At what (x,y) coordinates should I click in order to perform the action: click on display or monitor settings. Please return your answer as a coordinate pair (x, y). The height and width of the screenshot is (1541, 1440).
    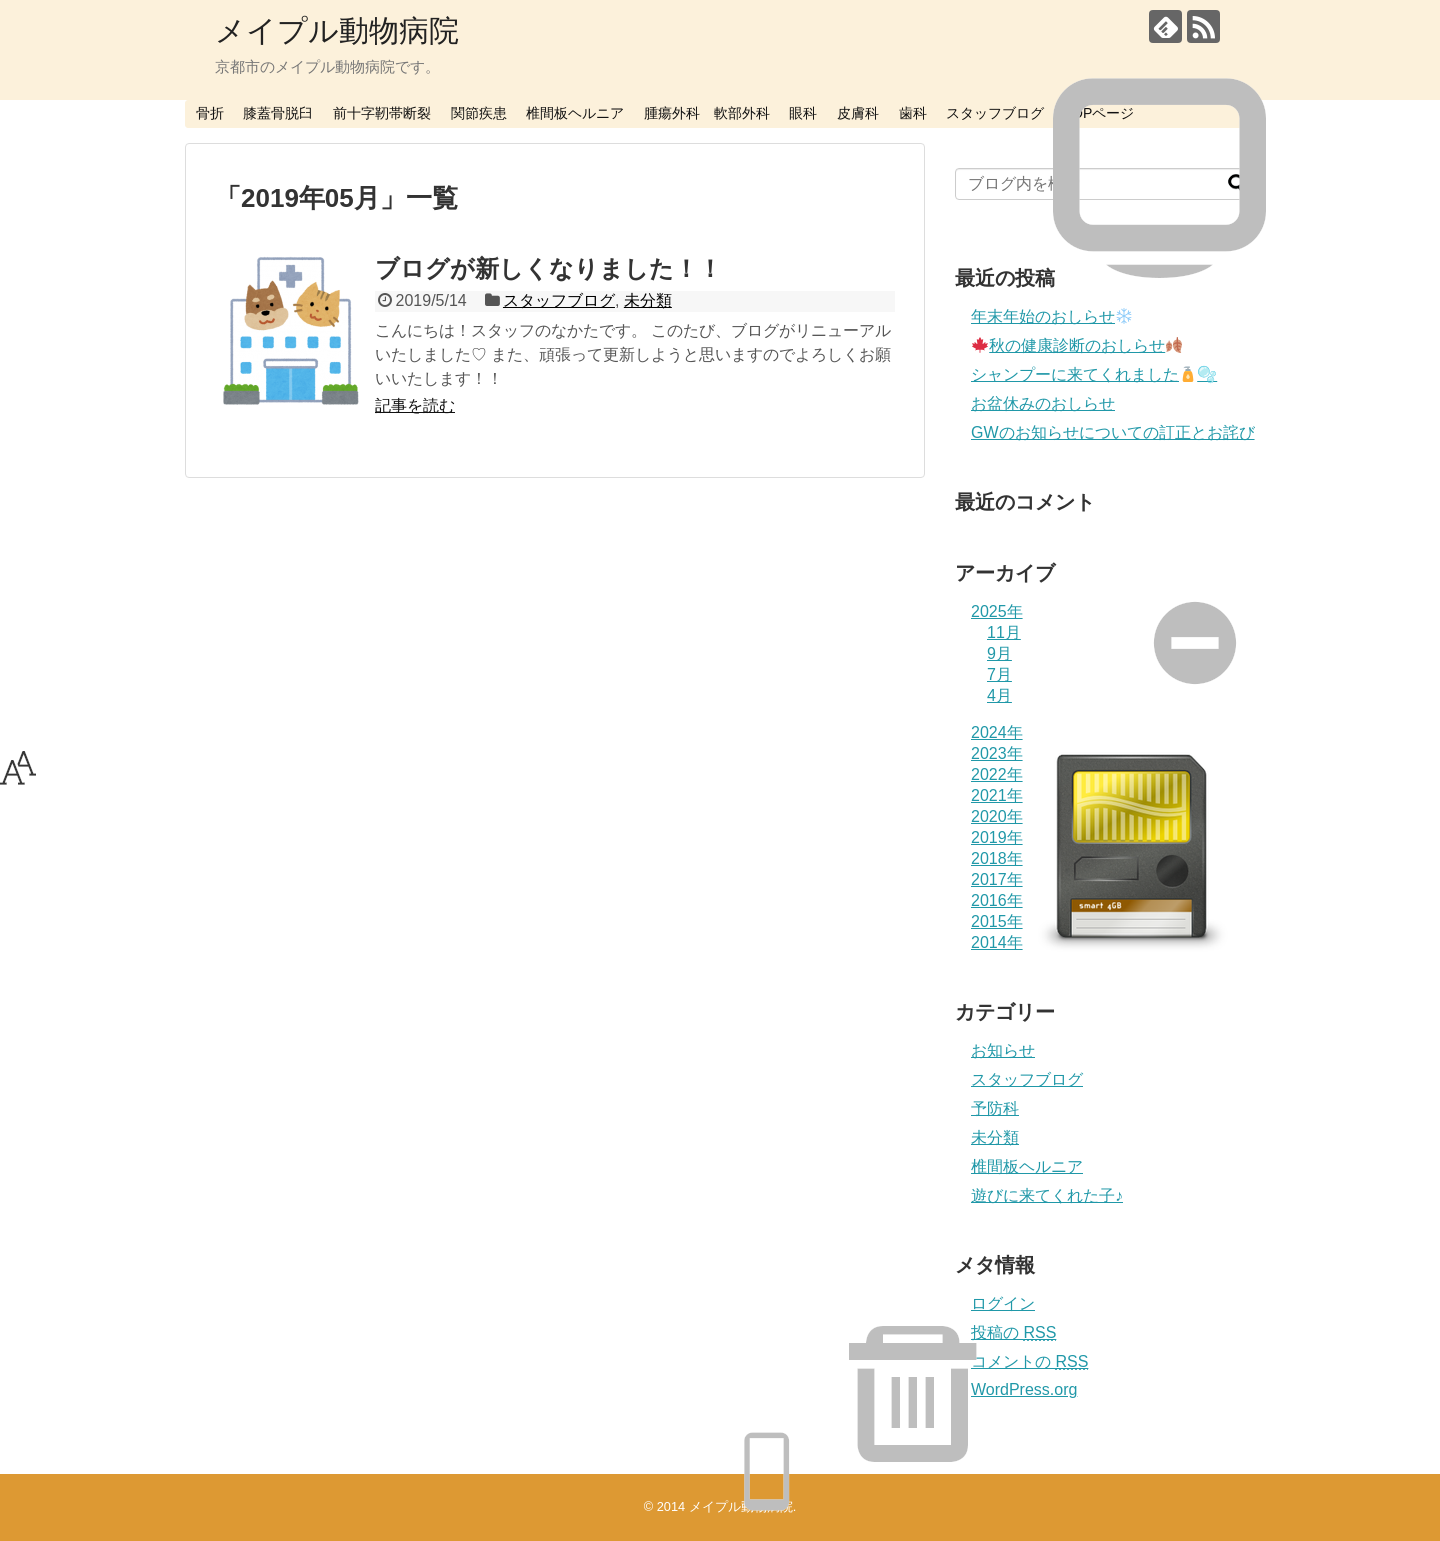
    Looking at the image, I should click on (1159, 171).